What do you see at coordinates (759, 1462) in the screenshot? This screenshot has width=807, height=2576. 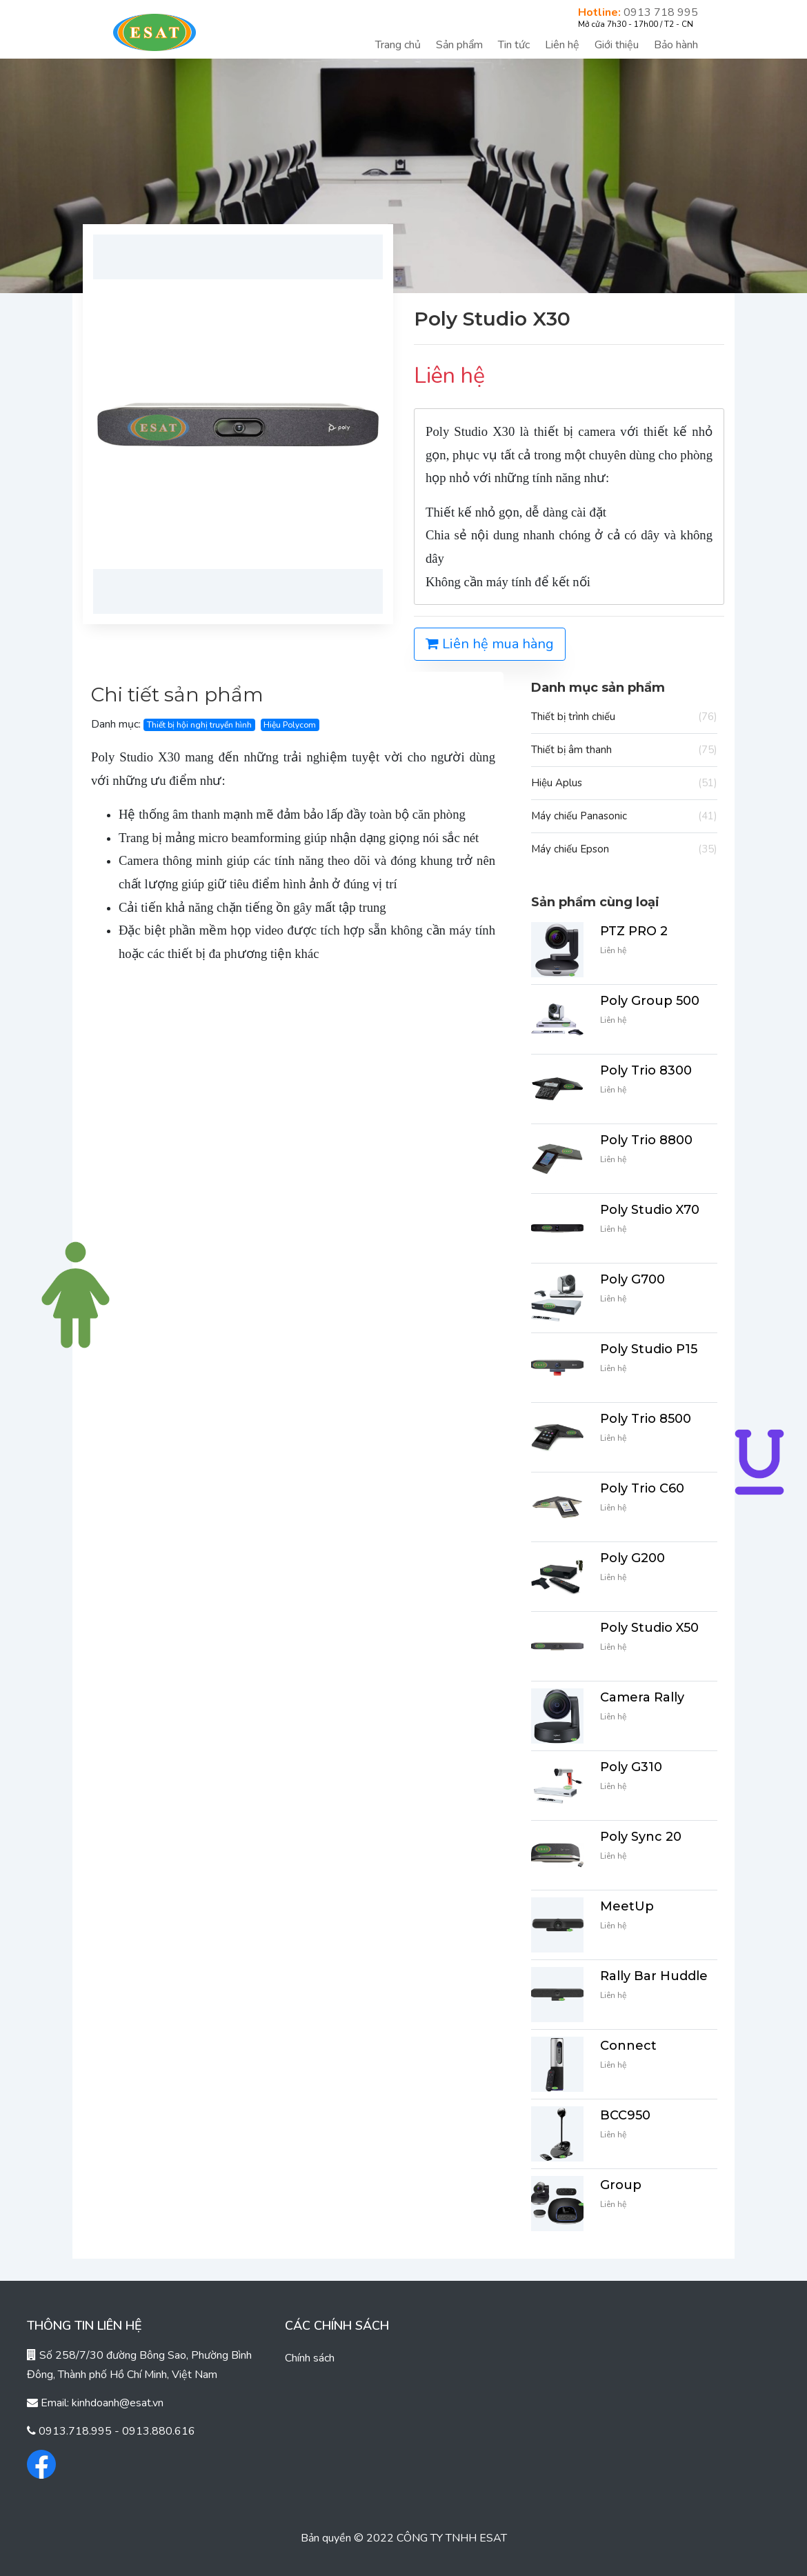 I see `apply underline formatting to selected text` at bounding box center [759, 1462].